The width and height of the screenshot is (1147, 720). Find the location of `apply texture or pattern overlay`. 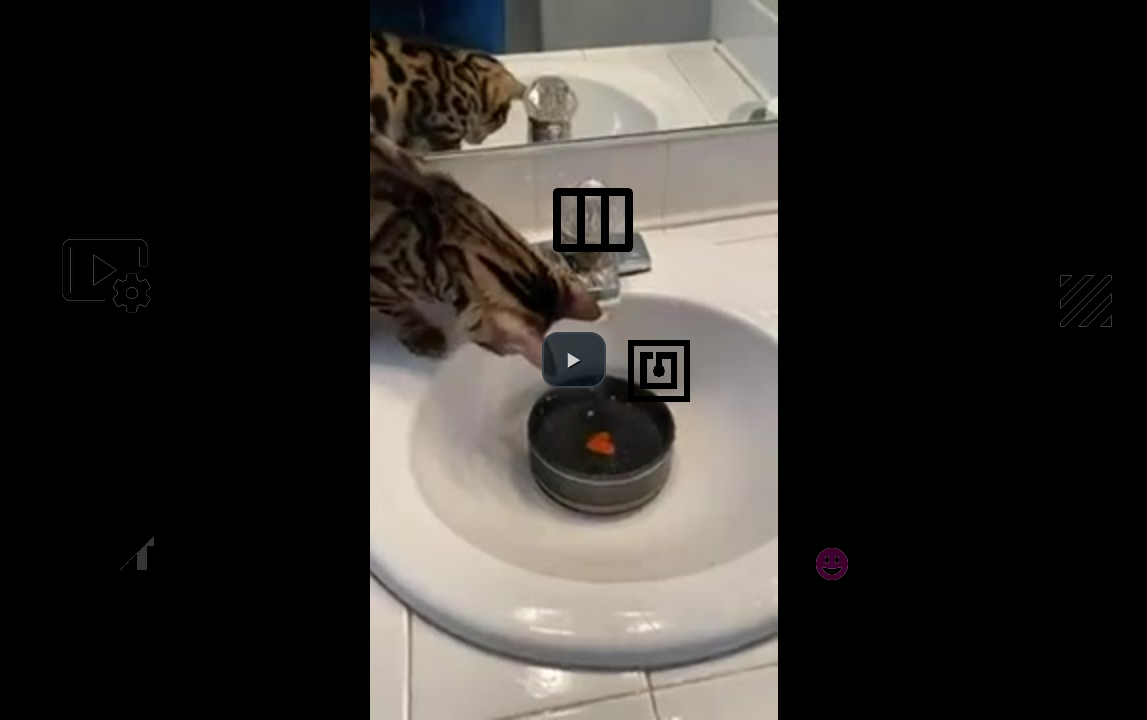

apply texture or pattern overlay is located at coordinates (1086, 301).